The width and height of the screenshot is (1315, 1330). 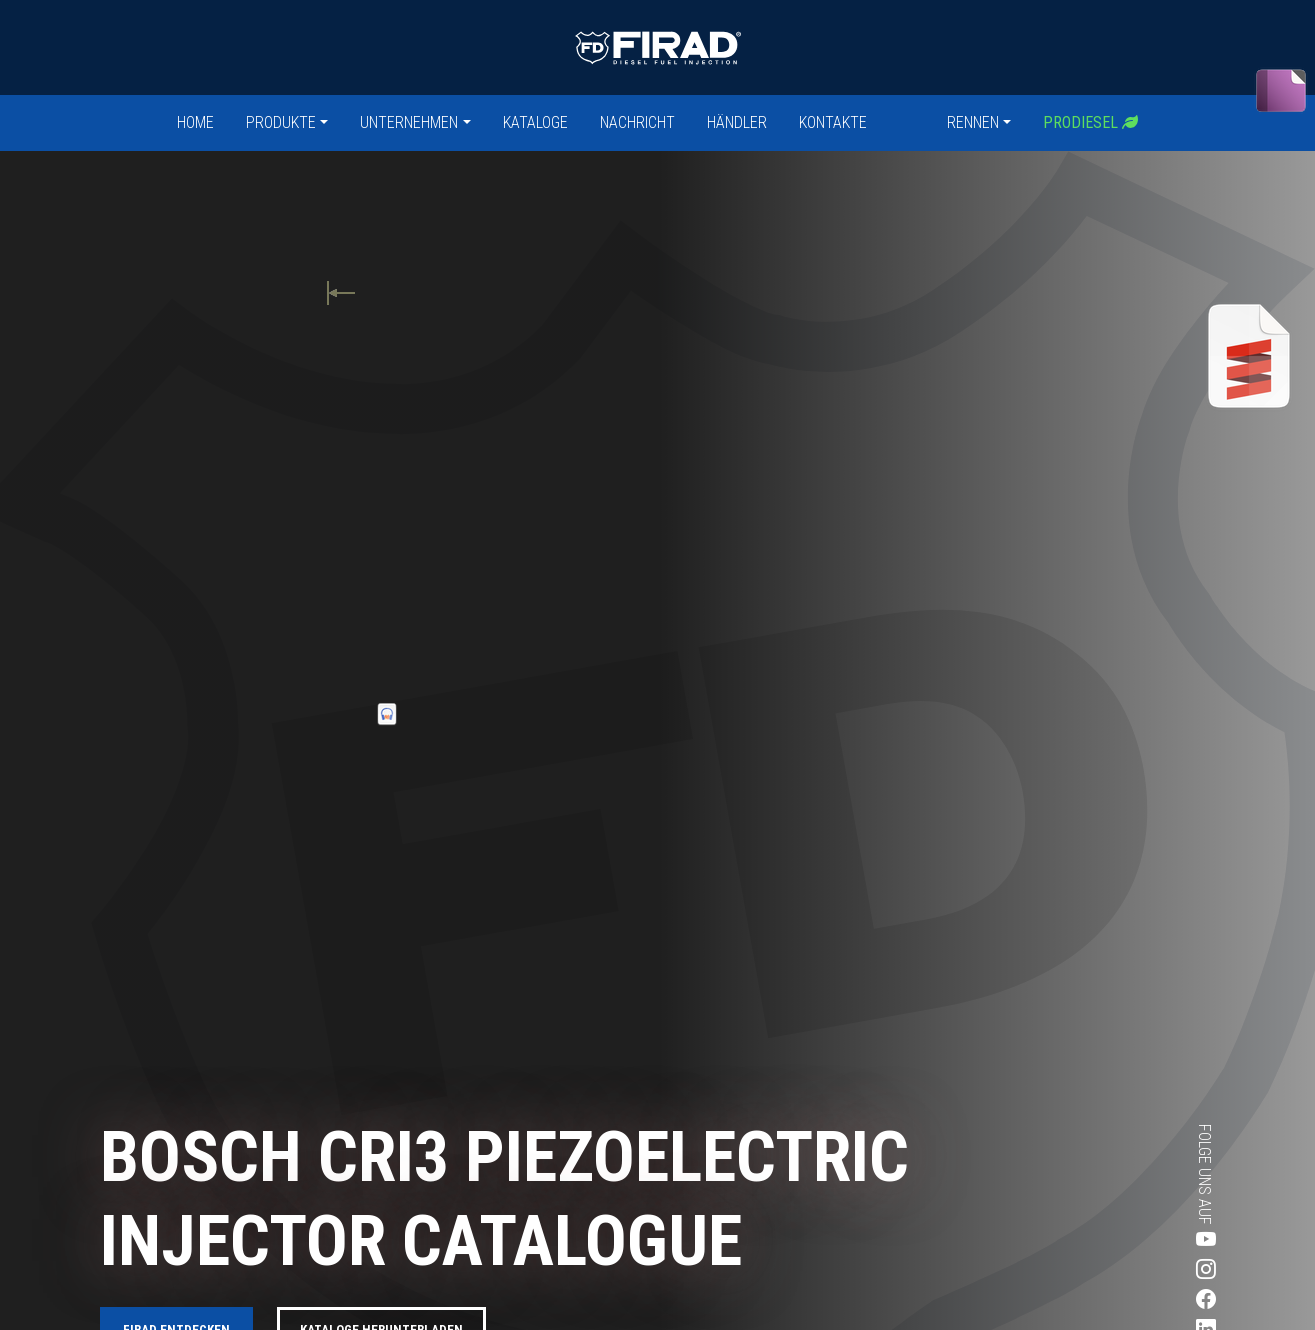 I want to click on change desktop wallpaper settings, so click(x=1281, y=89).